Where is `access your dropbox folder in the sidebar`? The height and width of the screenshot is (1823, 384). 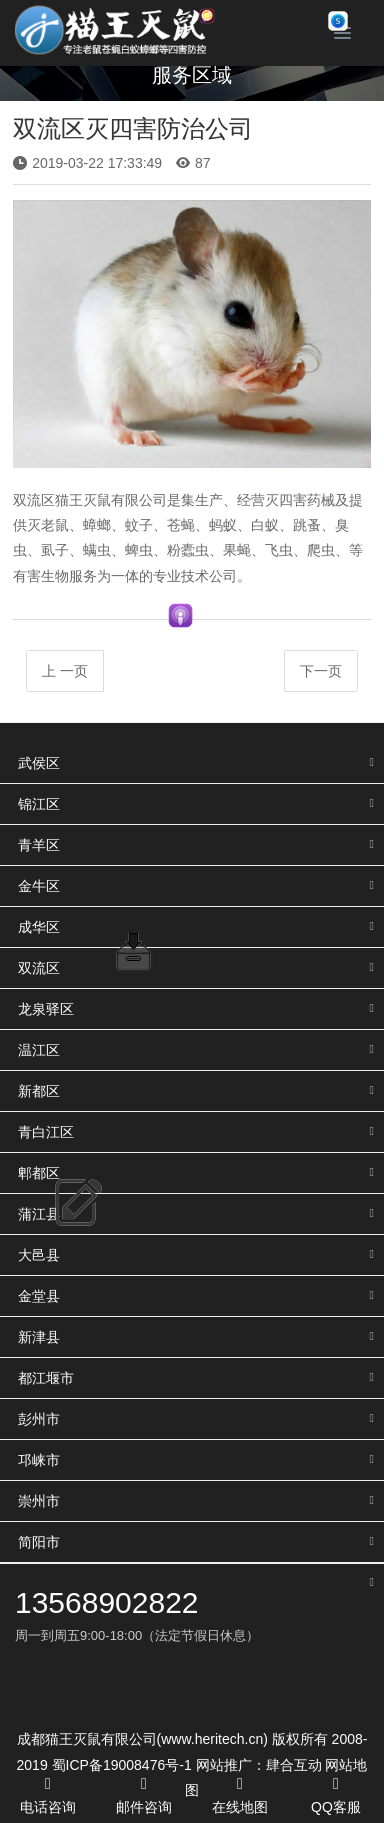
access your dropbox folder in the sidebar is located at coordinates (133, 952).